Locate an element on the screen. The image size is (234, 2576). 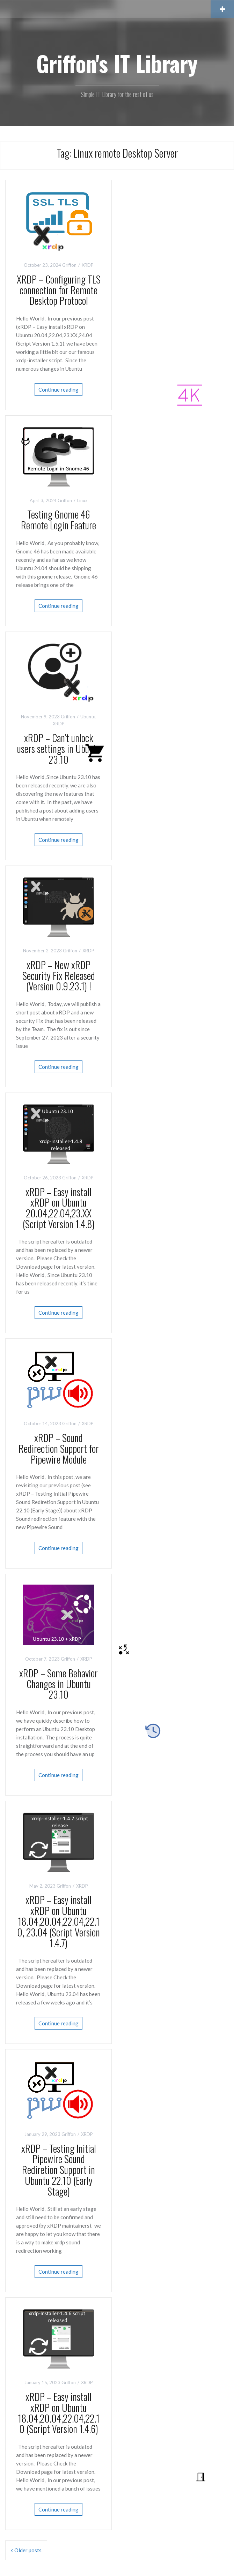
indicates 4K video resolution available is located at coordinates (190, 395).